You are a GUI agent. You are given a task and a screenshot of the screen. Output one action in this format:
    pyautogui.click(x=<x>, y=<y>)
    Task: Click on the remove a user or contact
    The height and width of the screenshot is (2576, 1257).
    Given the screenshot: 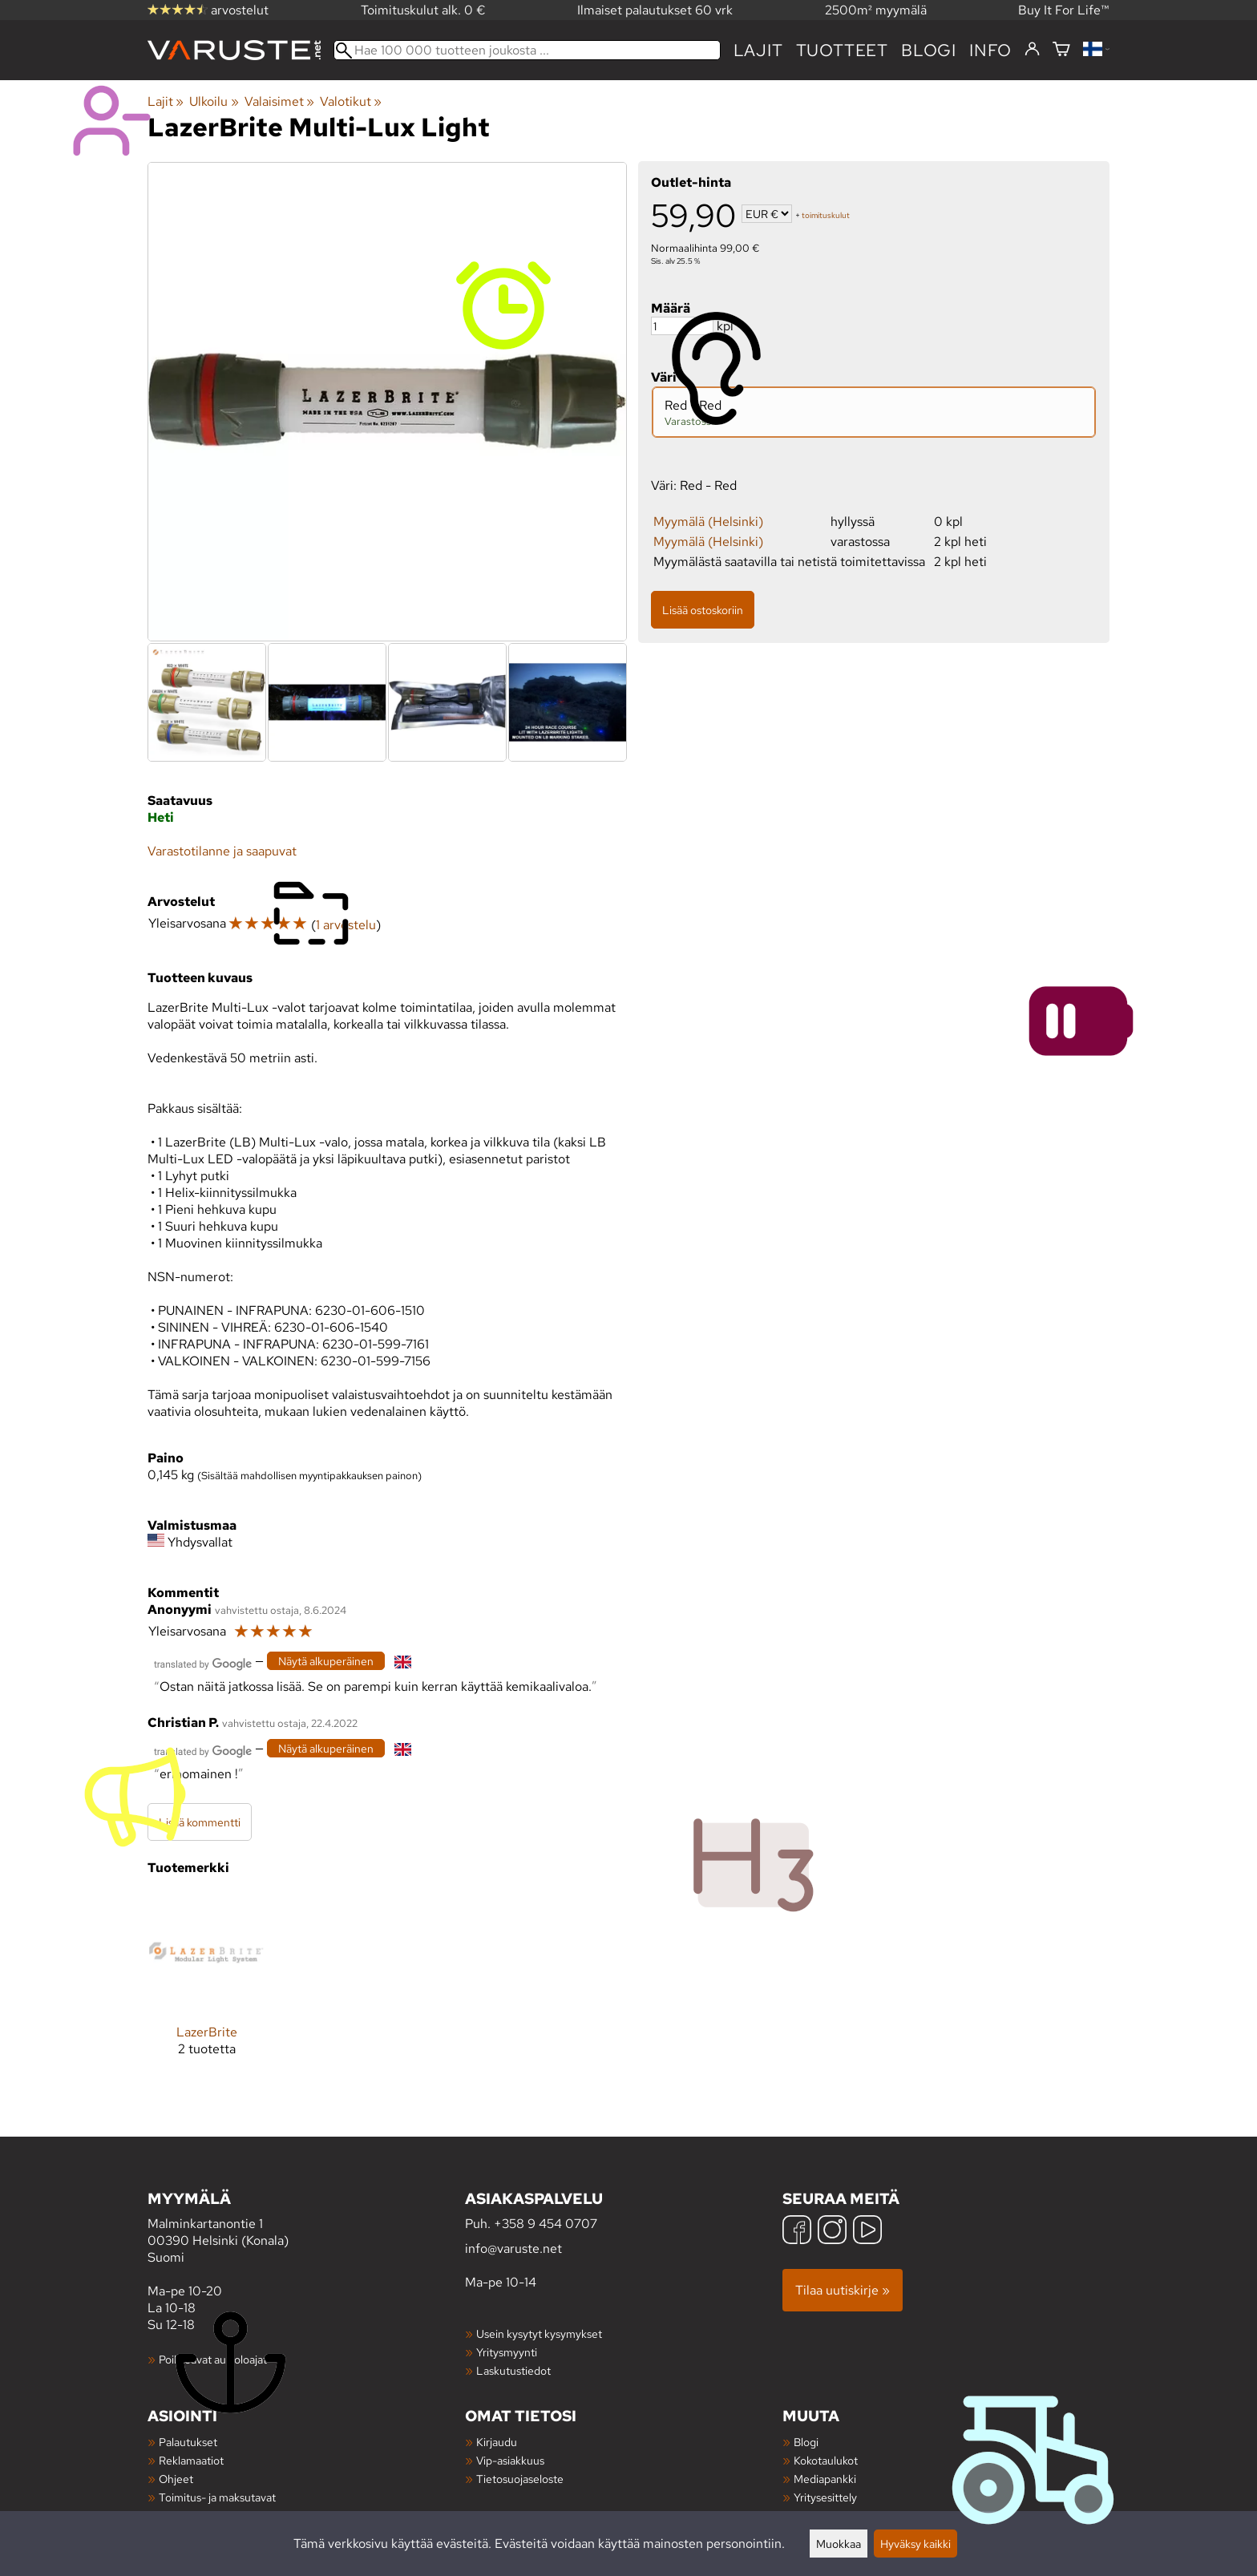 What is the action you would take?
    pyautogui.click(x=111, y=120)
    